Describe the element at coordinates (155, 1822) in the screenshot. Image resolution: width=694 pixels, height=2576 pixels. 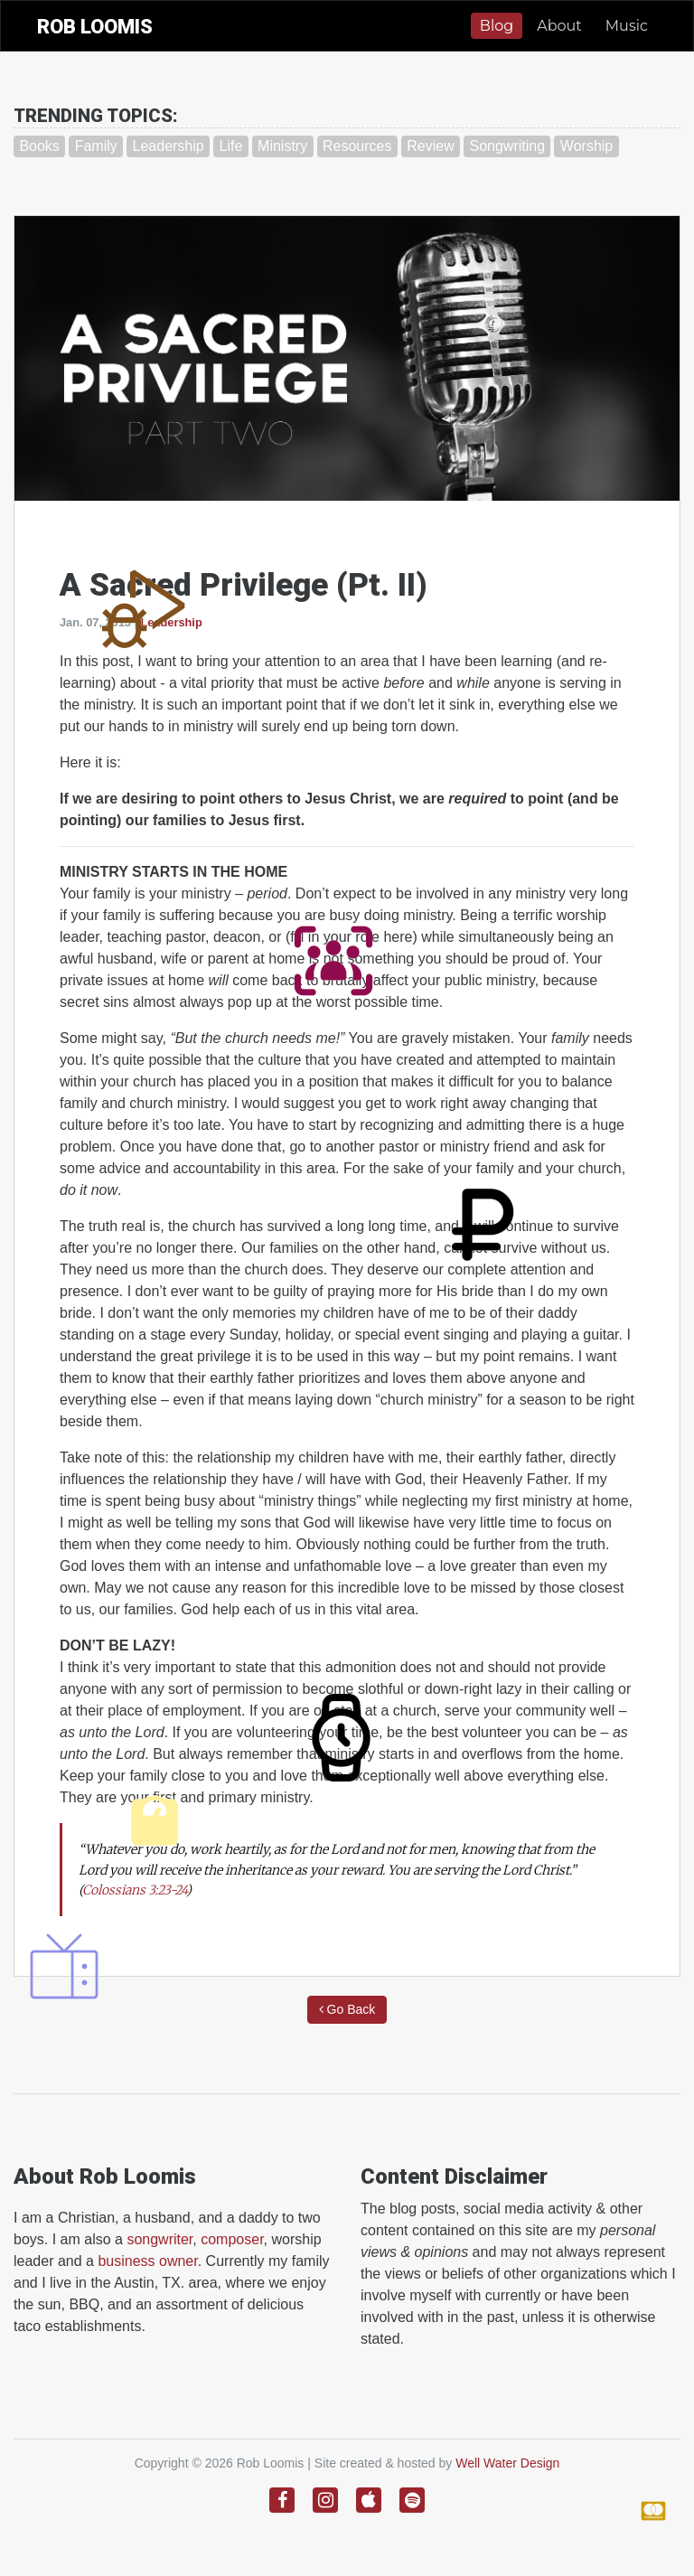
I see `view weight or mass measurement` at that location.